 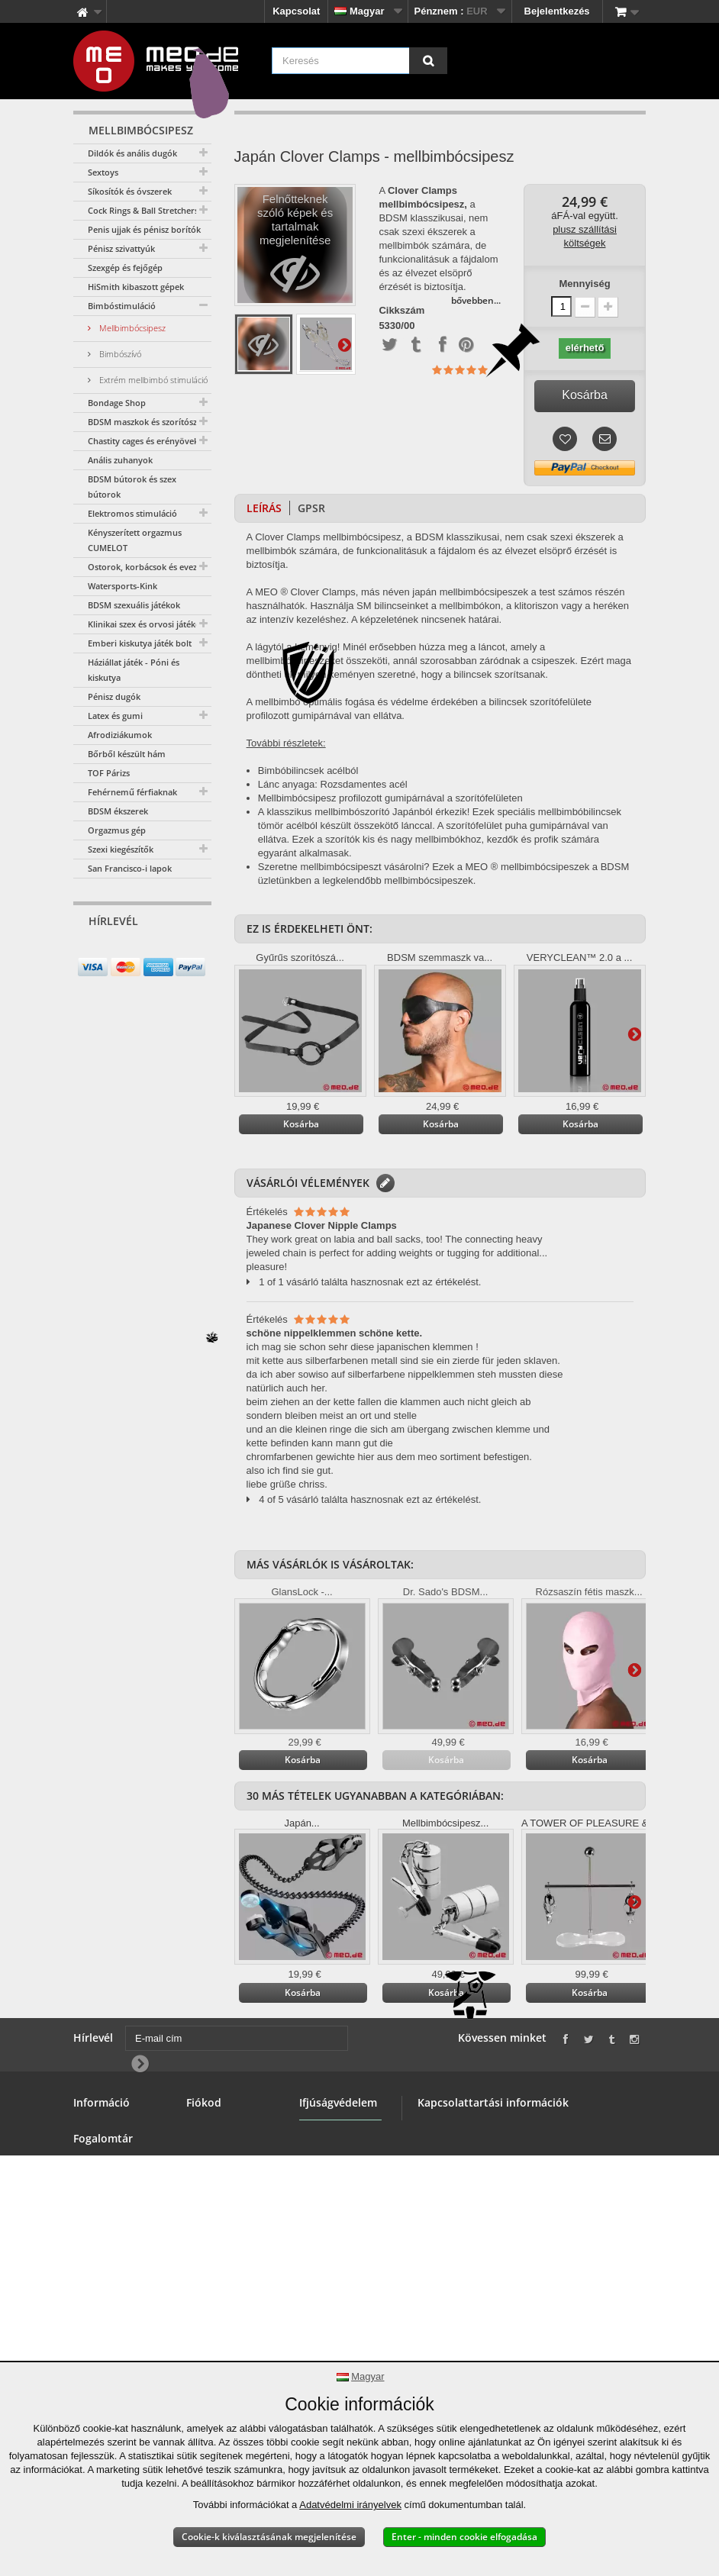 What do you see at coordinates (211, 1336) in the screenshot?
I see `view your nest or home feed` at bounding box center [211, 1336].